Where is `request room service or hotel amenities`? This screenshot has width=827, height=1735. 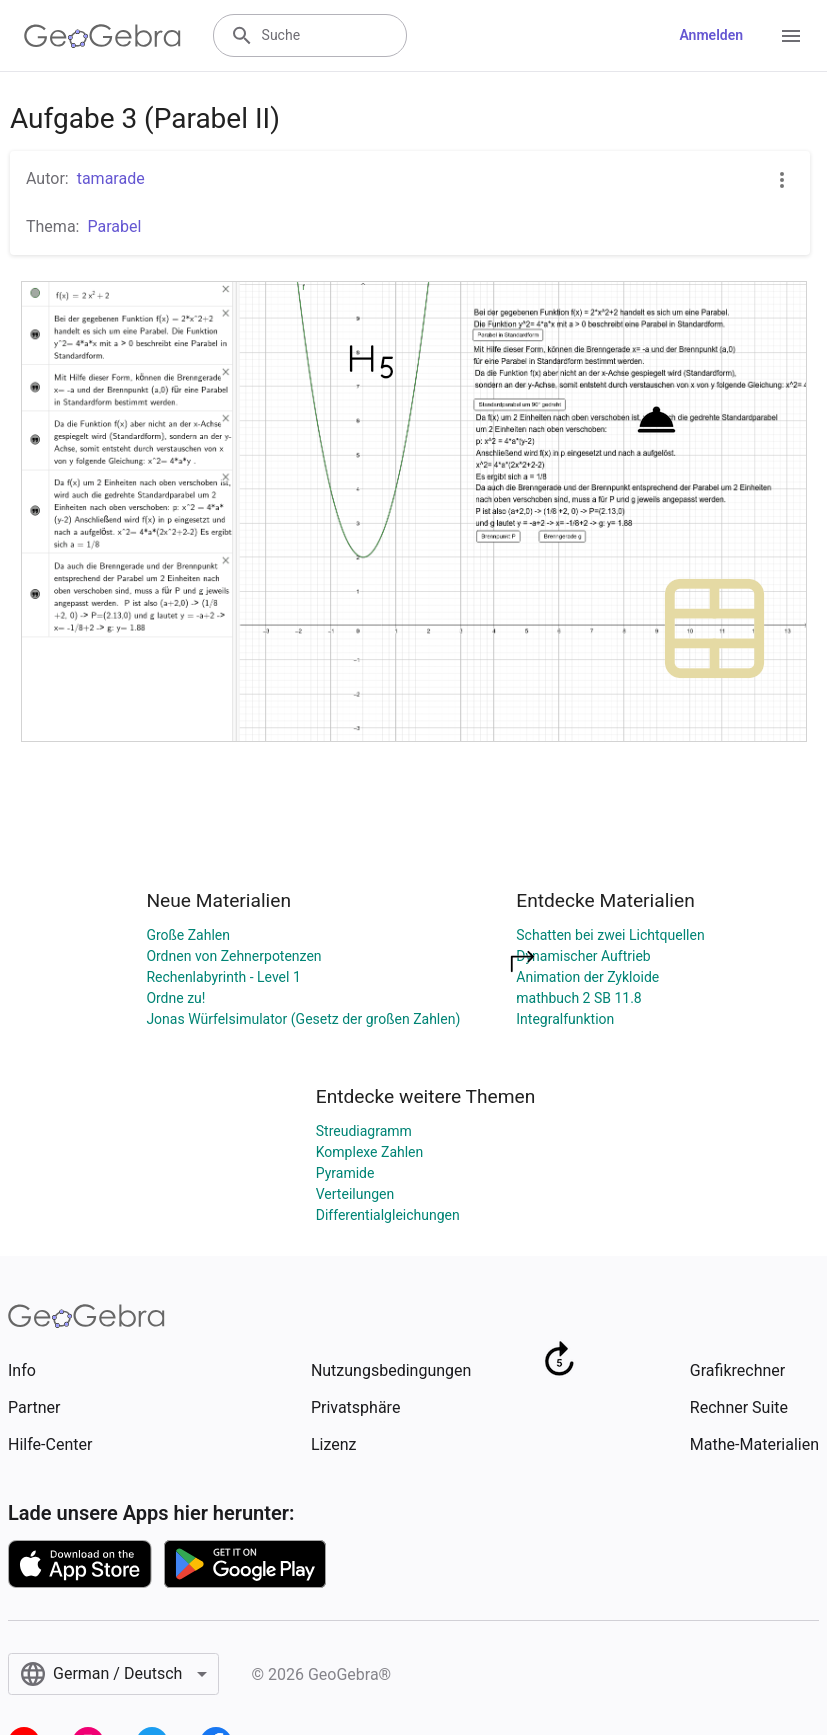
request room service or hotel amenities is located at coordinates (656, 419).